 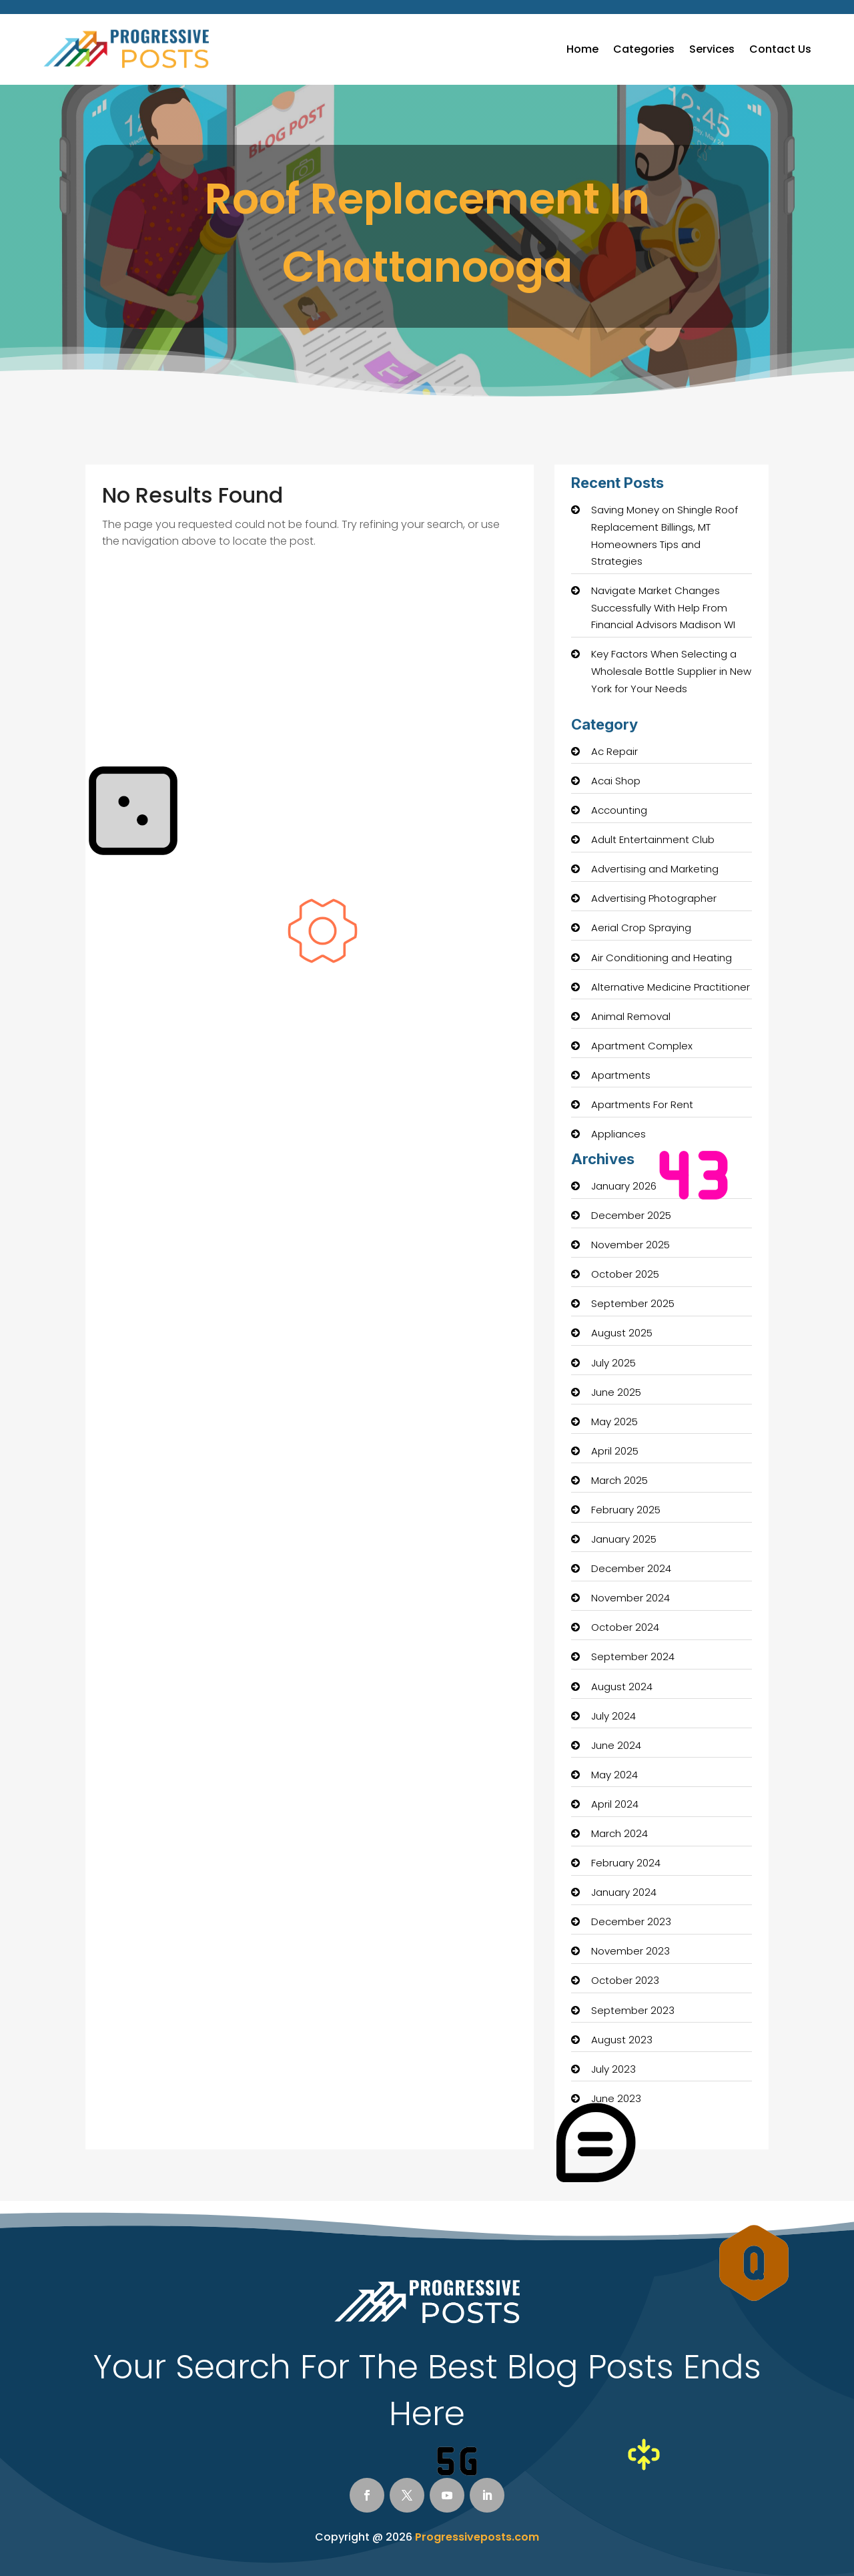 What do you see at coordinates (322, 931) in the screenshot?
I see `access settings or preferences` at bounding box center [322, 931].